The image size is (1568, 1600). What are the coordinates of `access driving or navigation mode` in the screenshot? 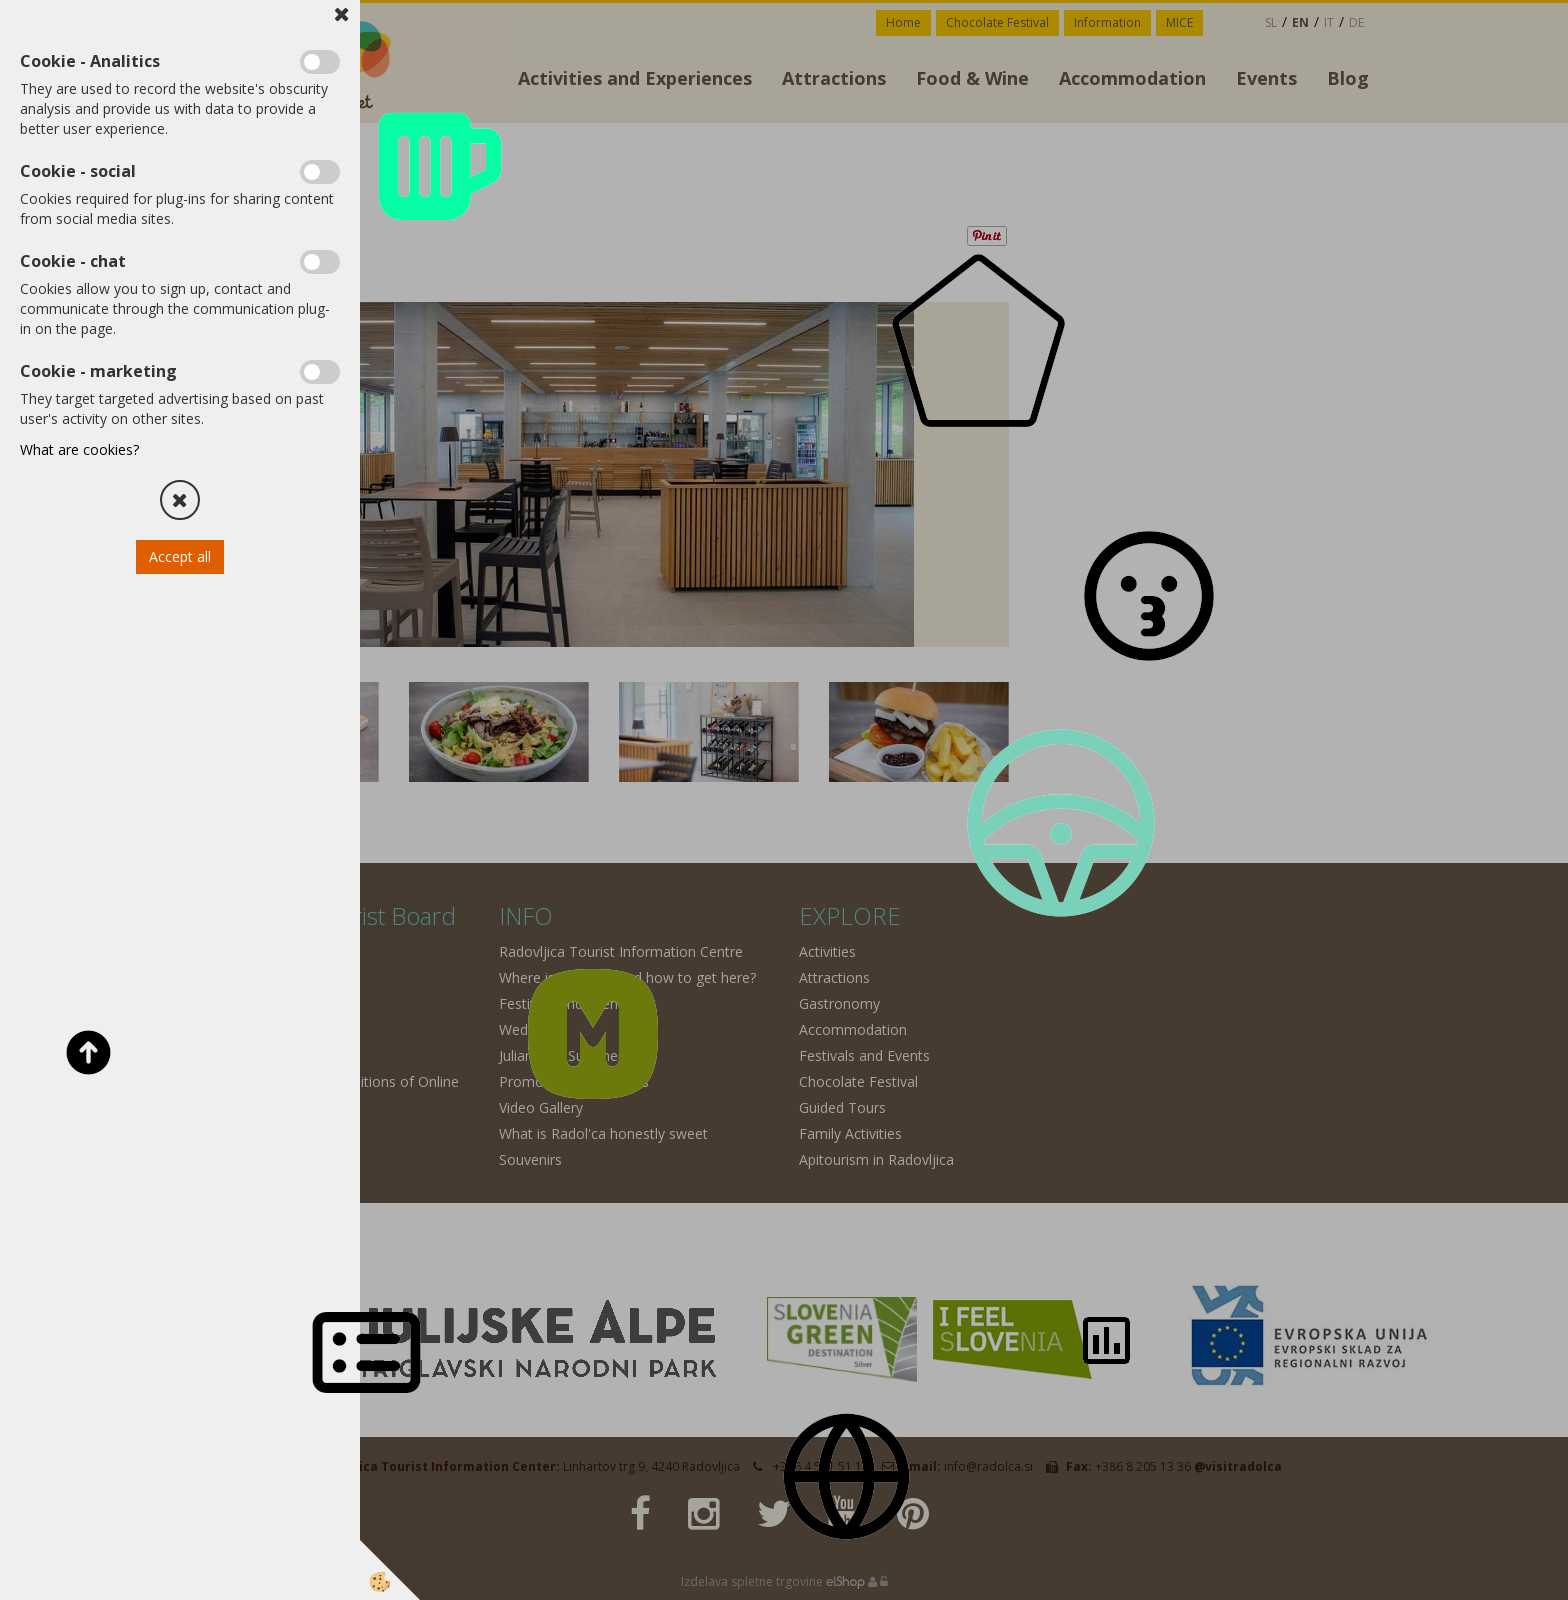 It's located at (1061, 823).